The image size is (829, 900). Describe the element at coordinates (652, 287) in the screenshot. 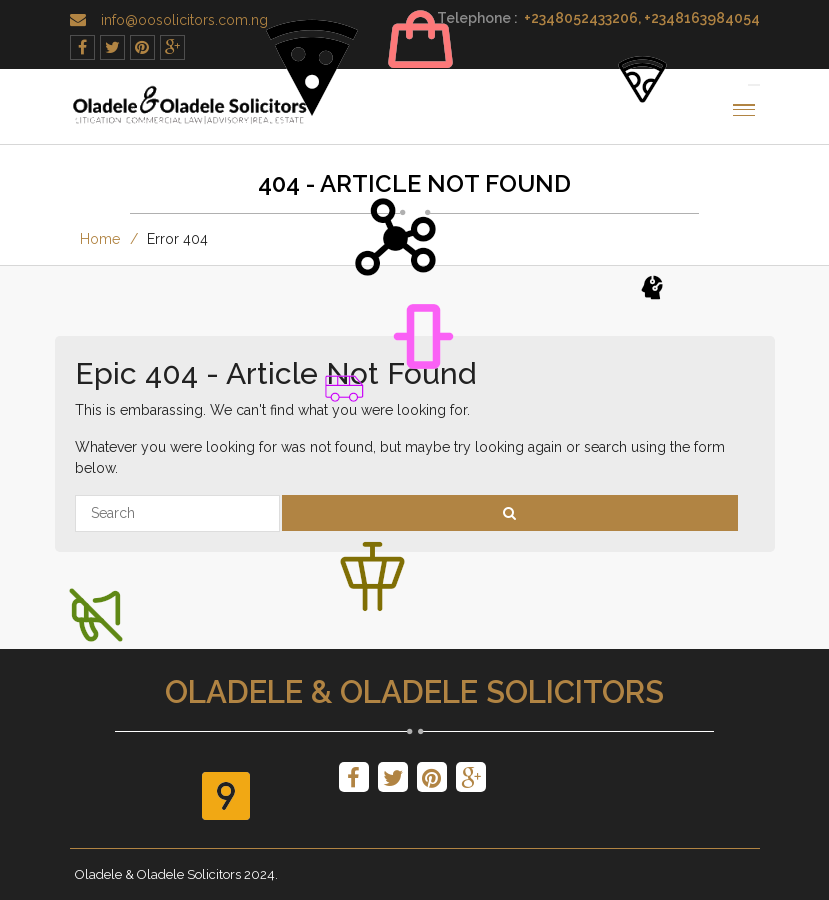

I see `access AI or machine learning features` at that location.